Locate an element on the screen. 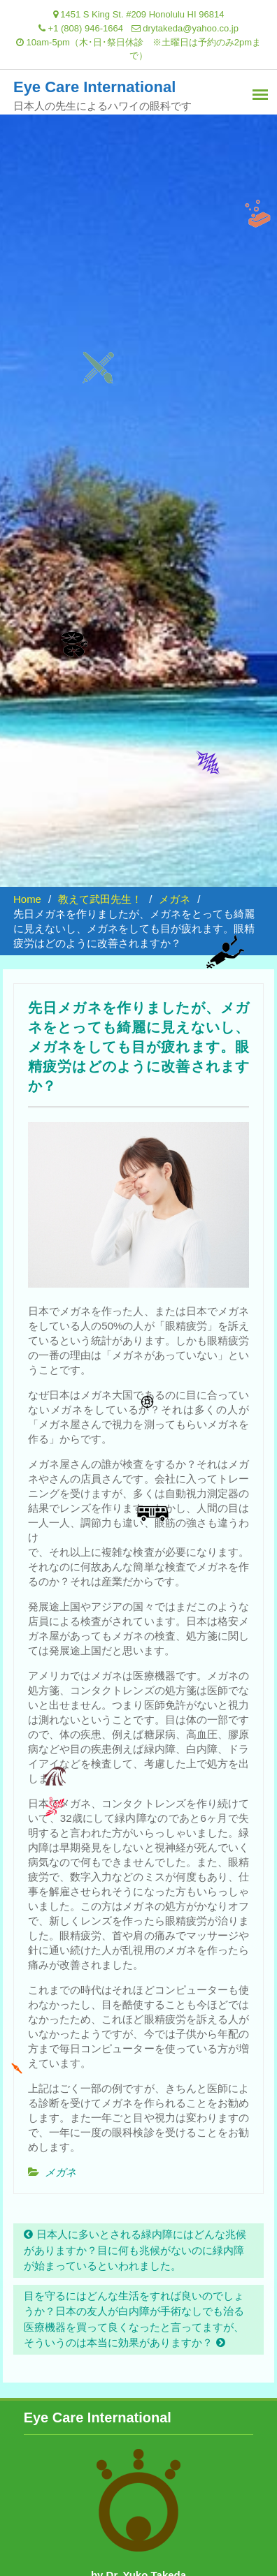 This screenshot has height=2576, width=277. access drawing and editing tools is located at coordinates (98, 367).